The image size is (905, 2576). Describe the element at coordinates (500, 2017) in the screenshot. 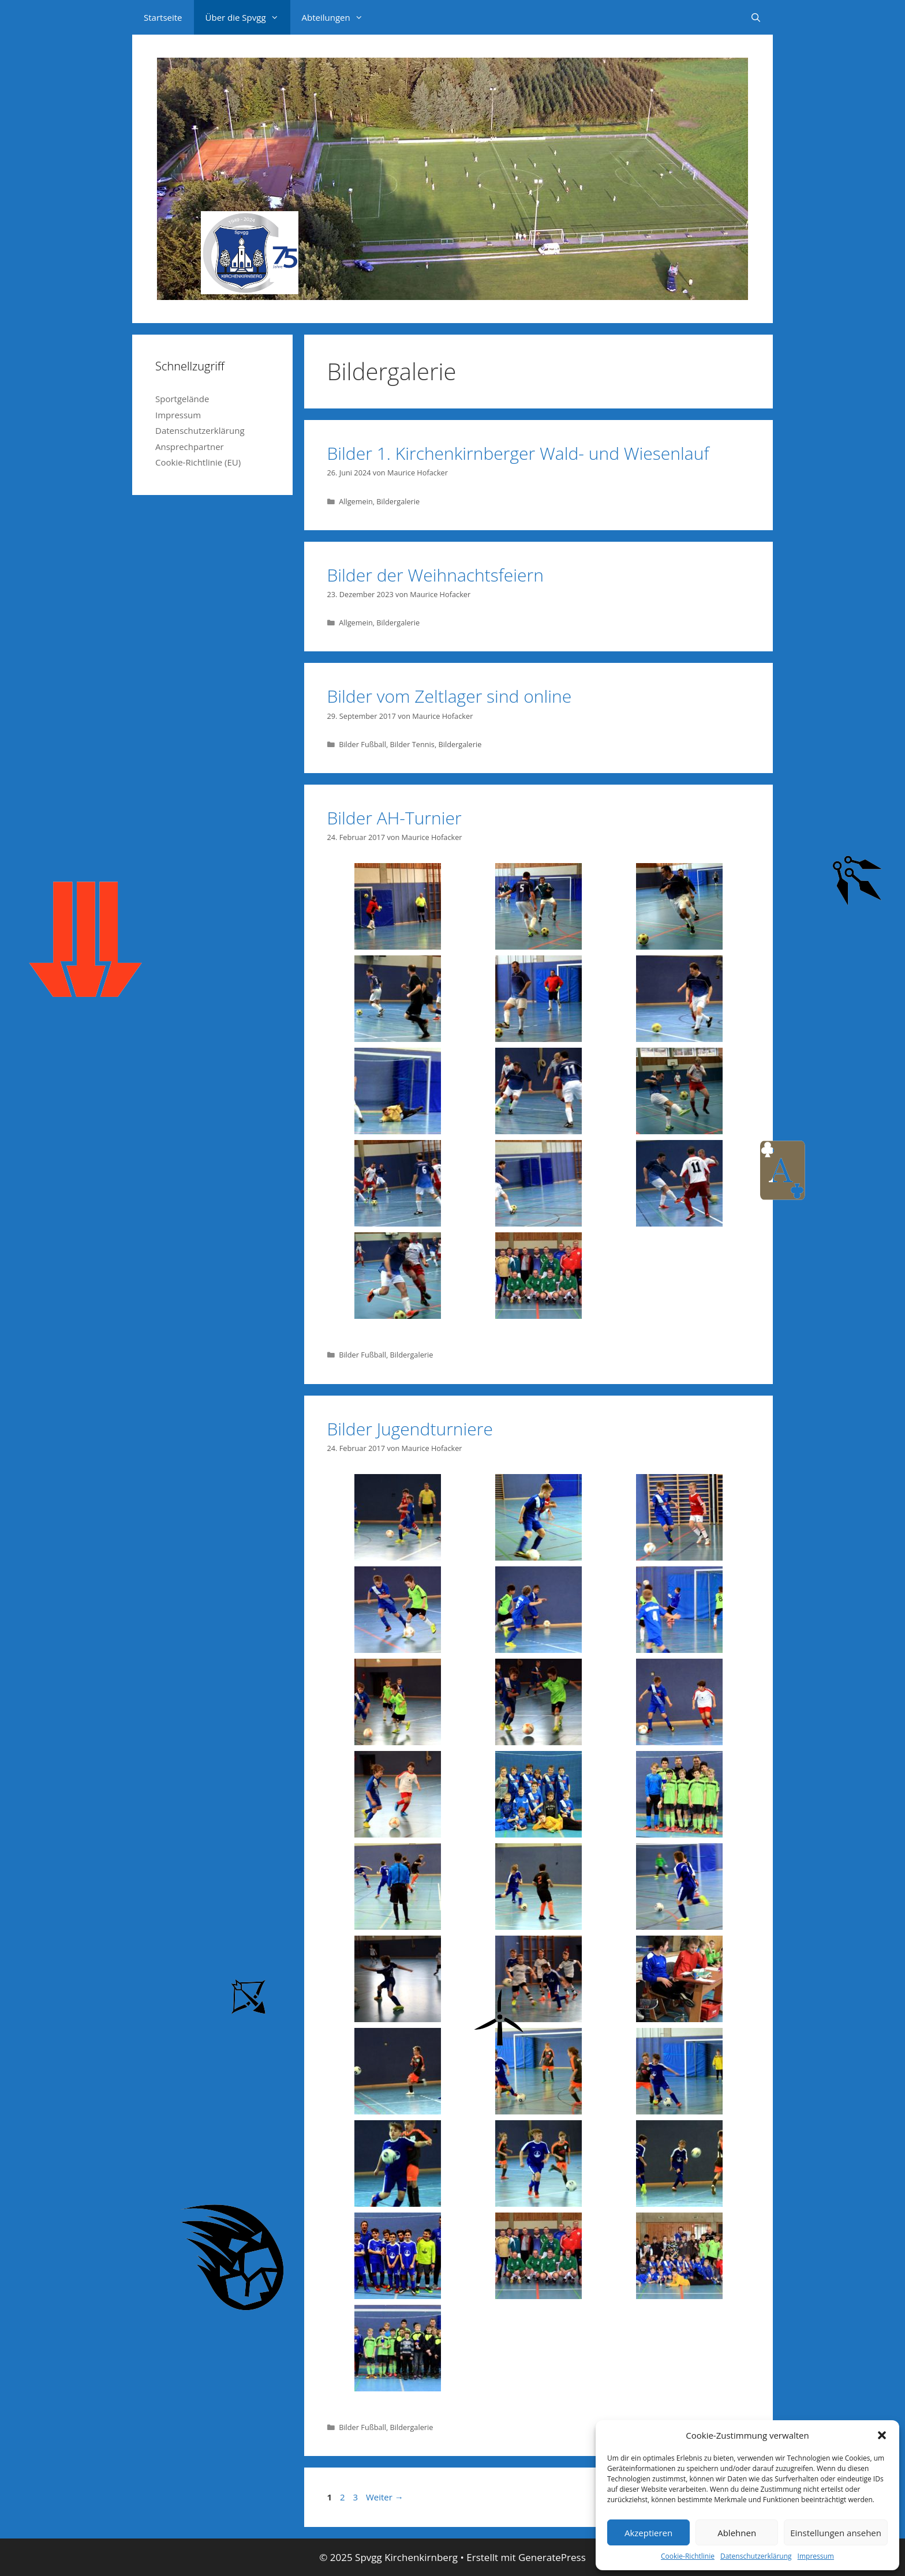

I see `wind turbine or wind energy indicator` at that location.